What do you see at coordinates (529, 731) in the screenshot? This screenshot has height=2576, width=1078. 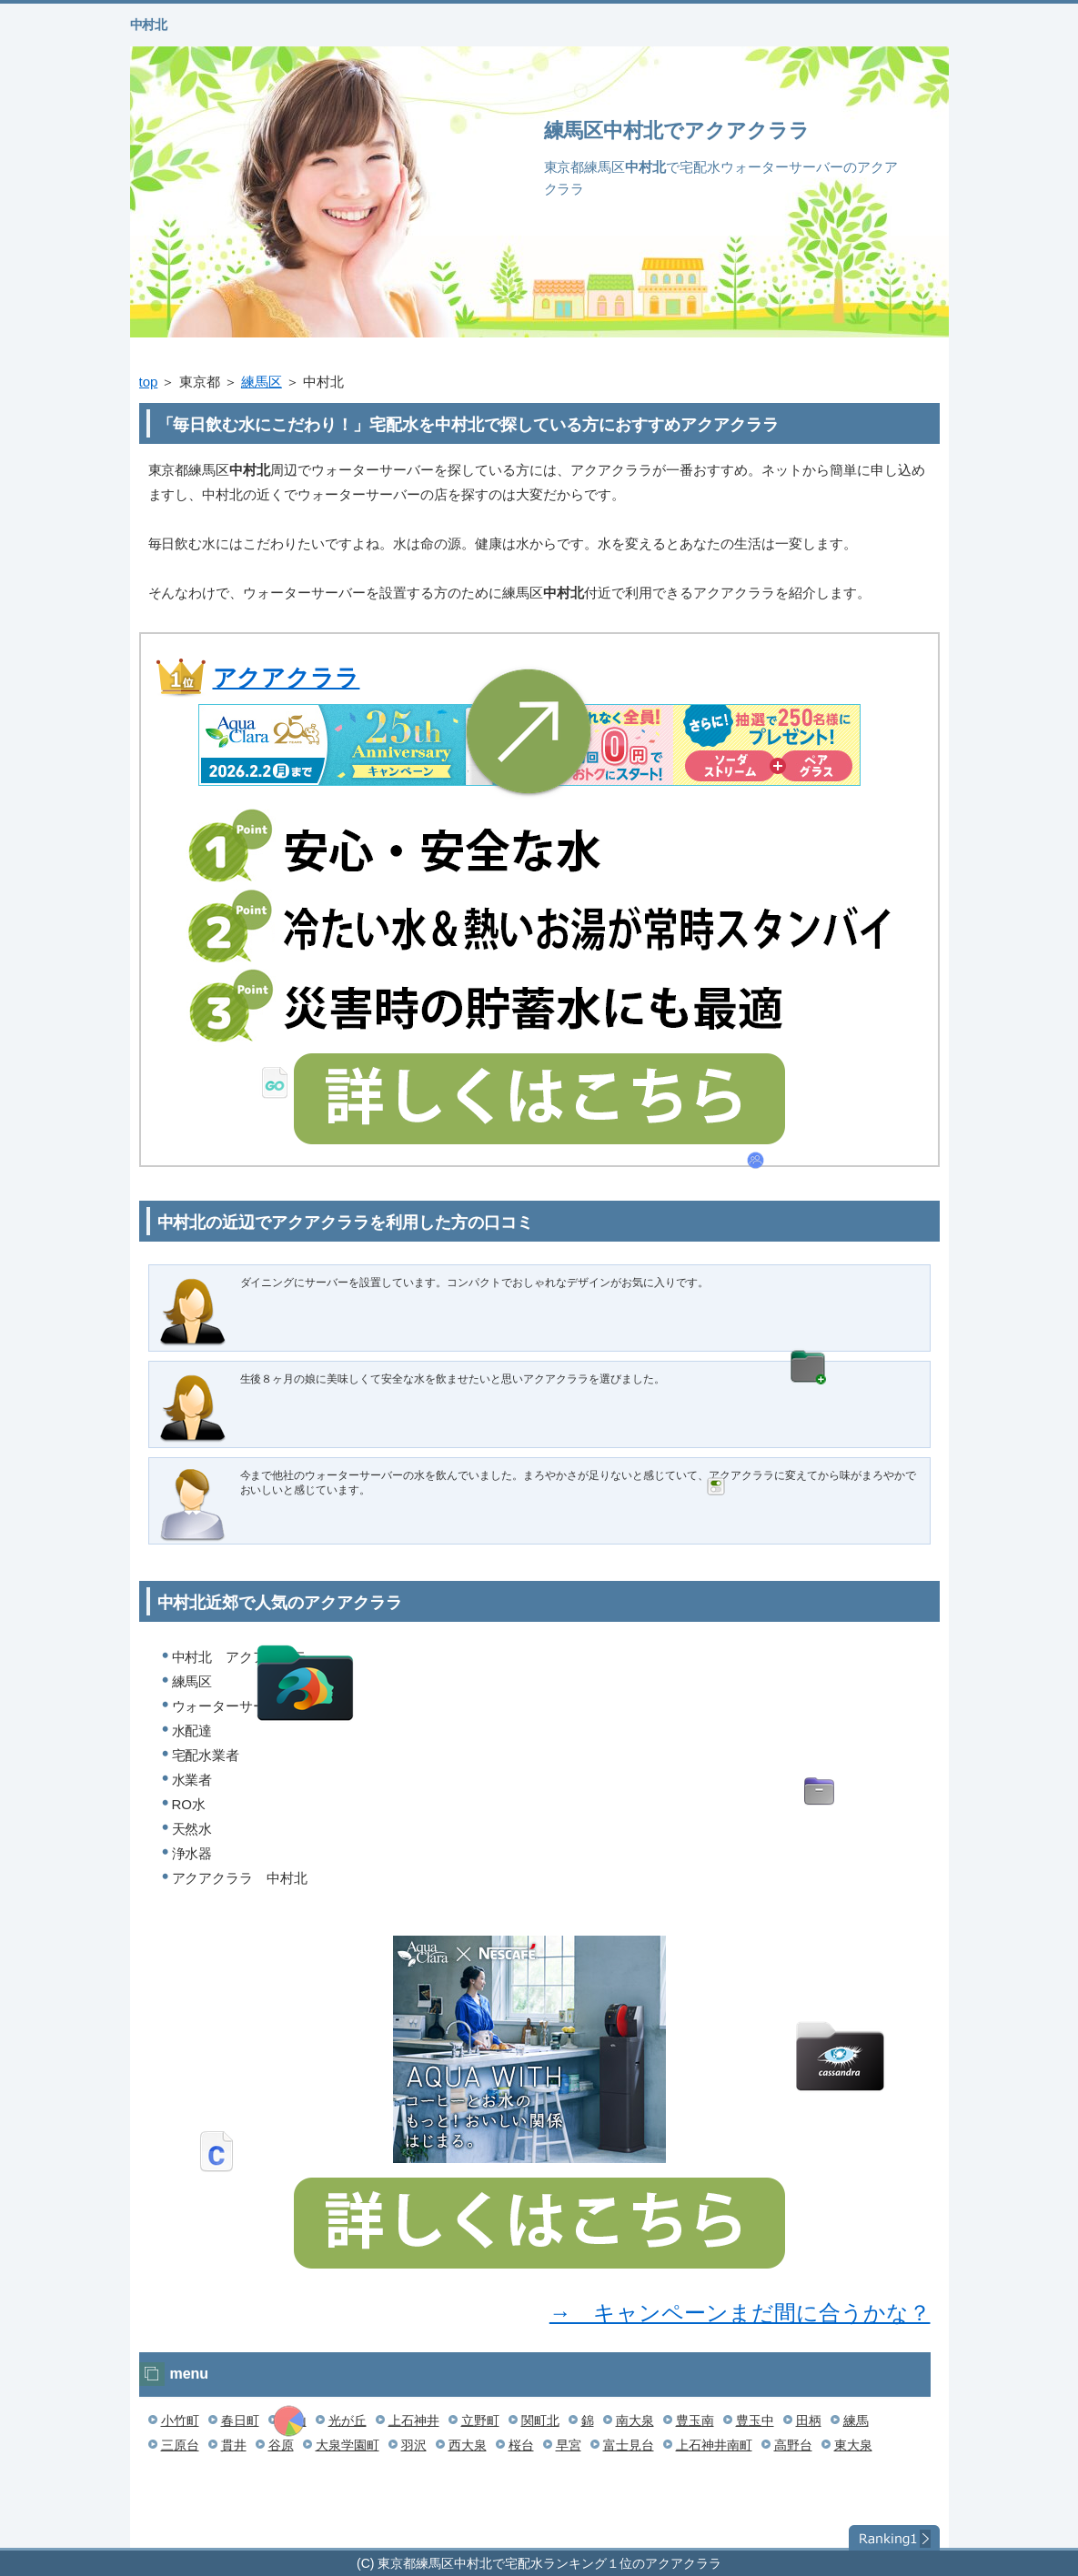 I see `indicates a symbolic link or shortcut to another file` at bounding box center [529, 731].